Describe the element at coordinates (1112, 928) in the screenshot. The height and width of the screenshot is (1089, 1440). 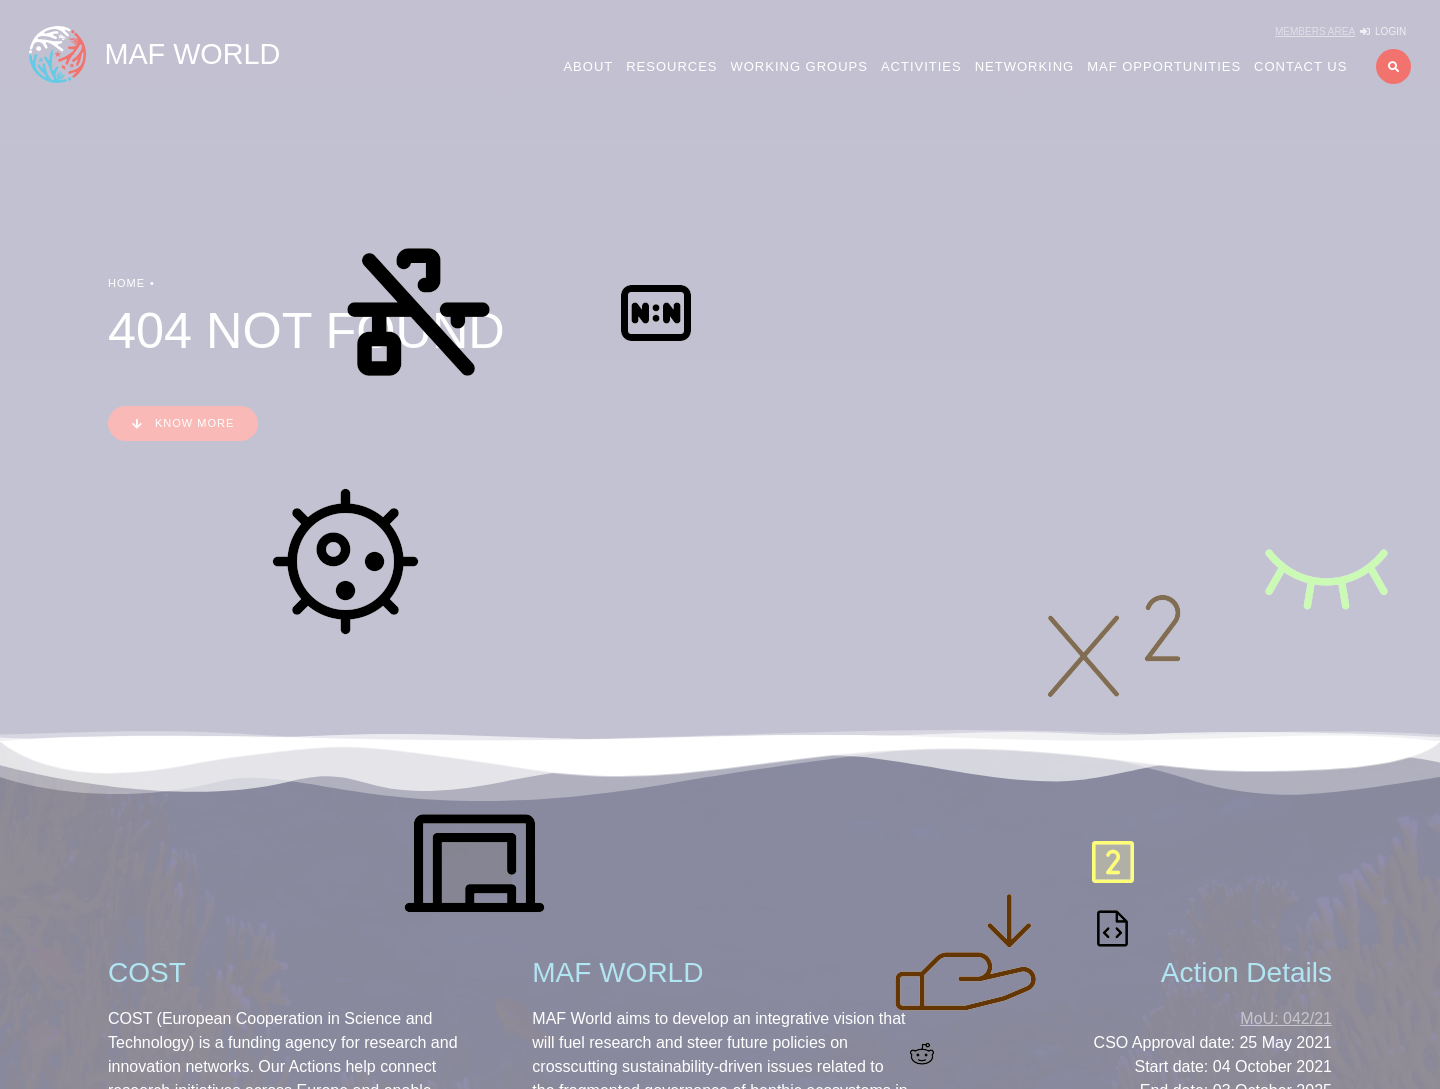
I see `view source code file` at that location.